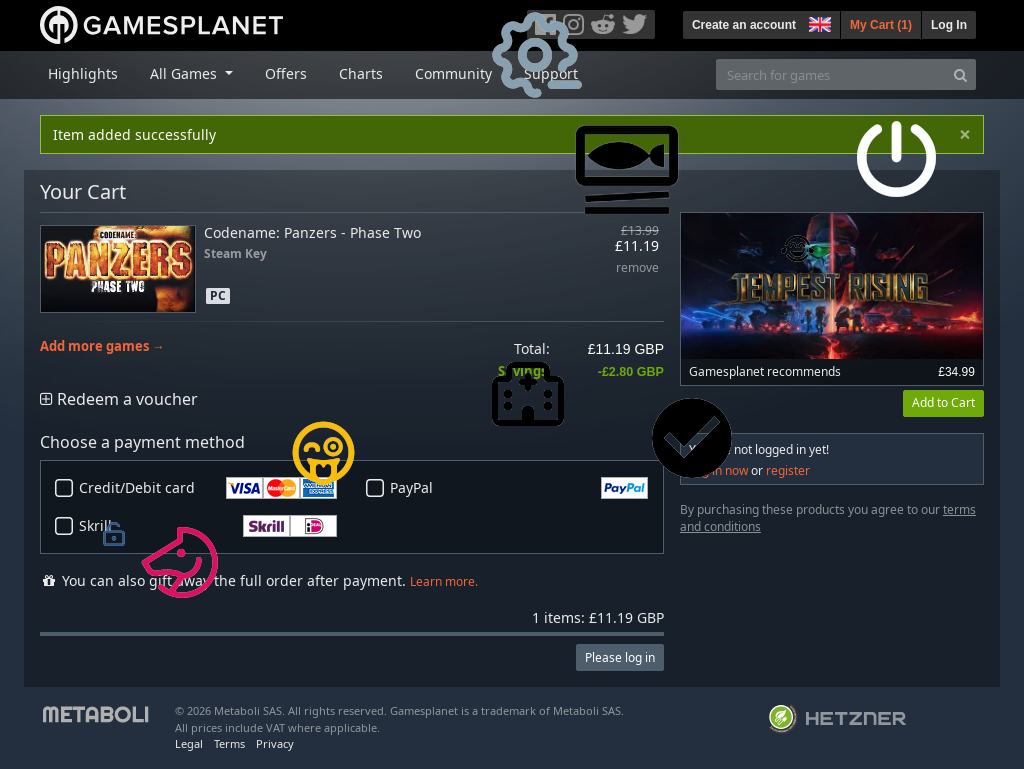  What do you see at coordinates (182, 562) in the screenshot?
I see `access equestrian or horse-related content` at bounding box center [182, 562].